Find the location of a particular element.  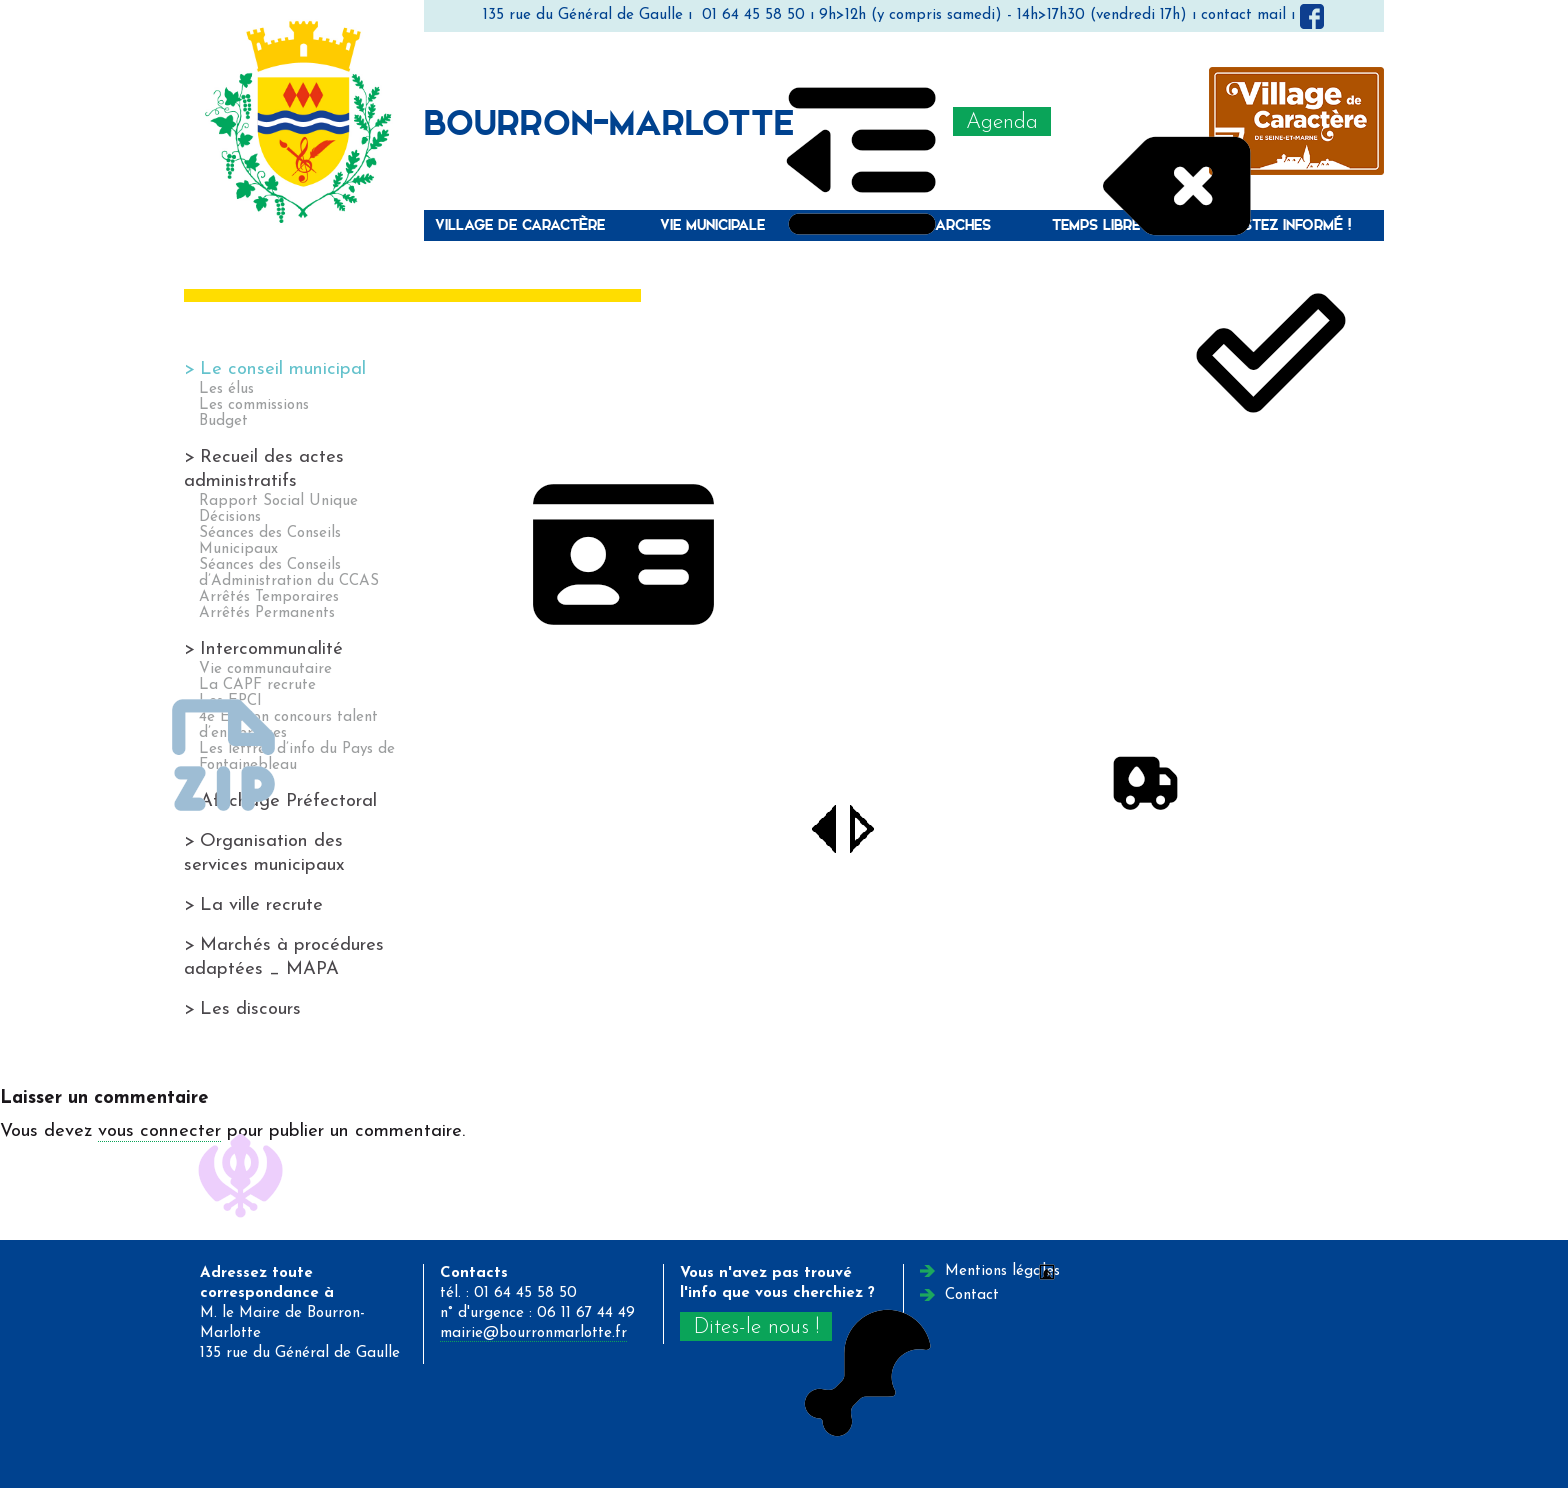

water delivery service is located at coordinates (1145, 781).